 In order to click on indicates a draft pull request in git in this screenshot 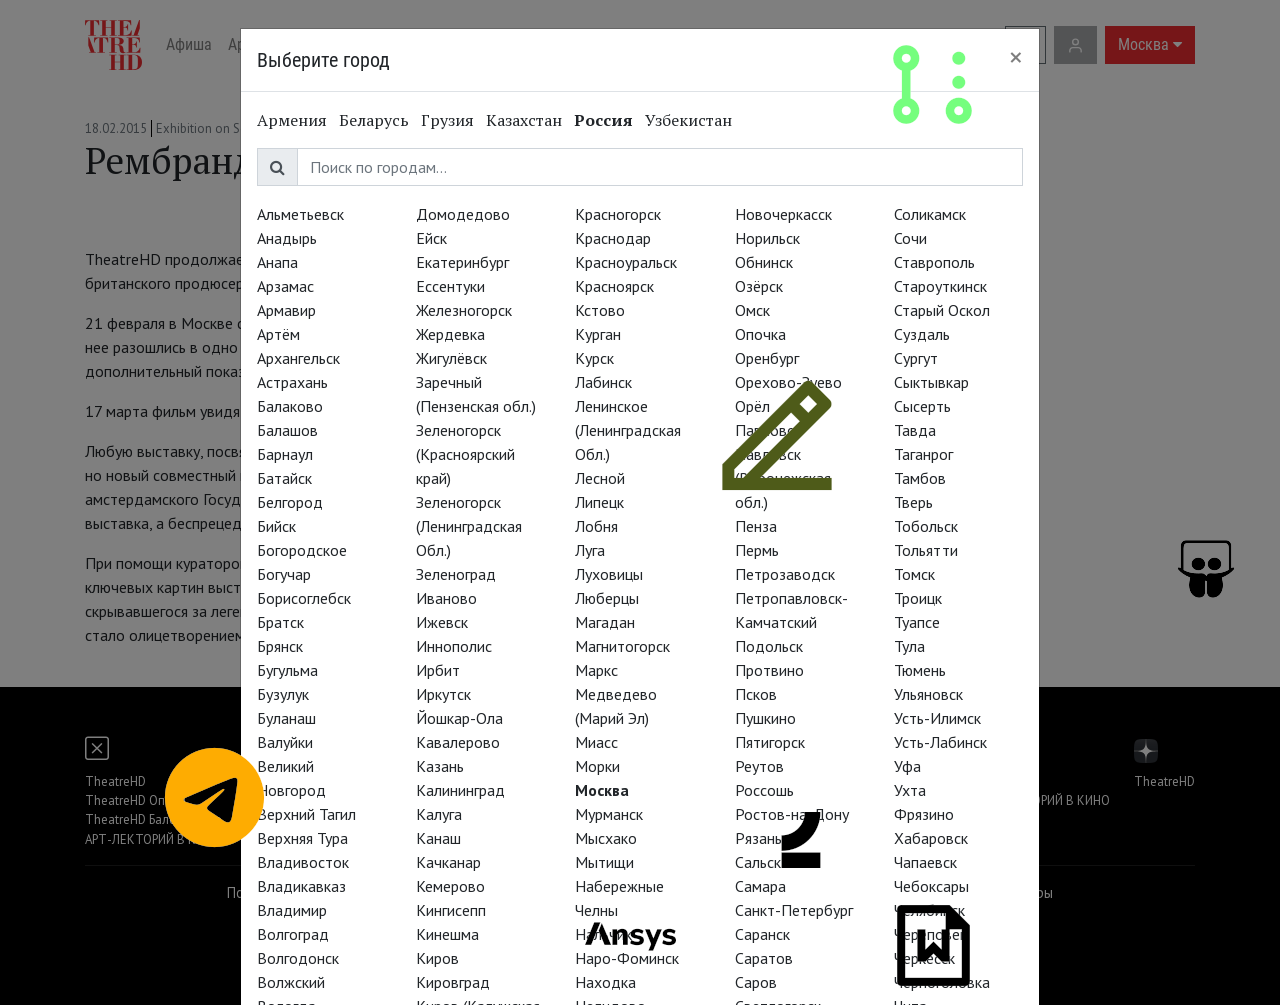, I will do `click(932, 84)`.